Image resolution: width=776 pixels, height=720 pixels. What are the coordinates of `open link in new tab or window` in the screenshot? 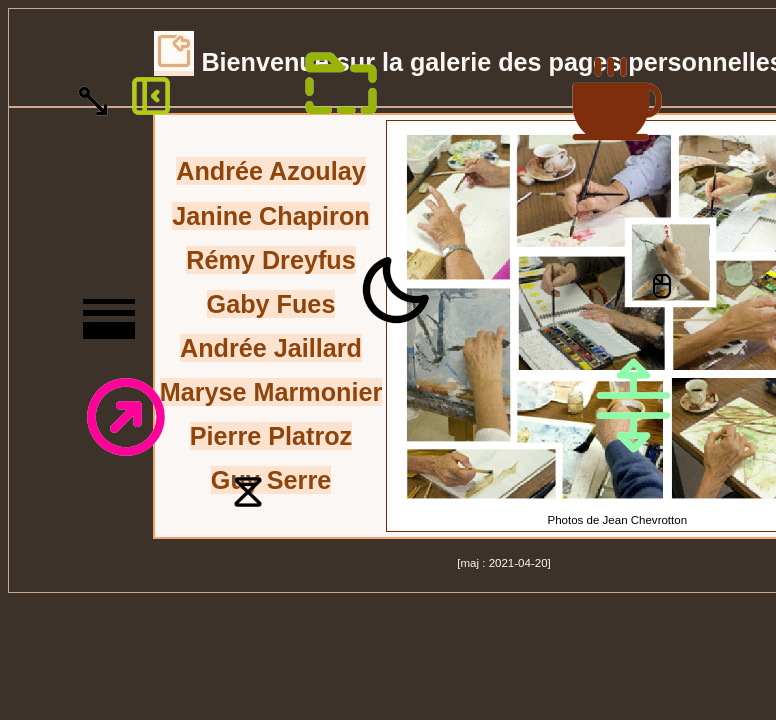 It's located at (126, 417).